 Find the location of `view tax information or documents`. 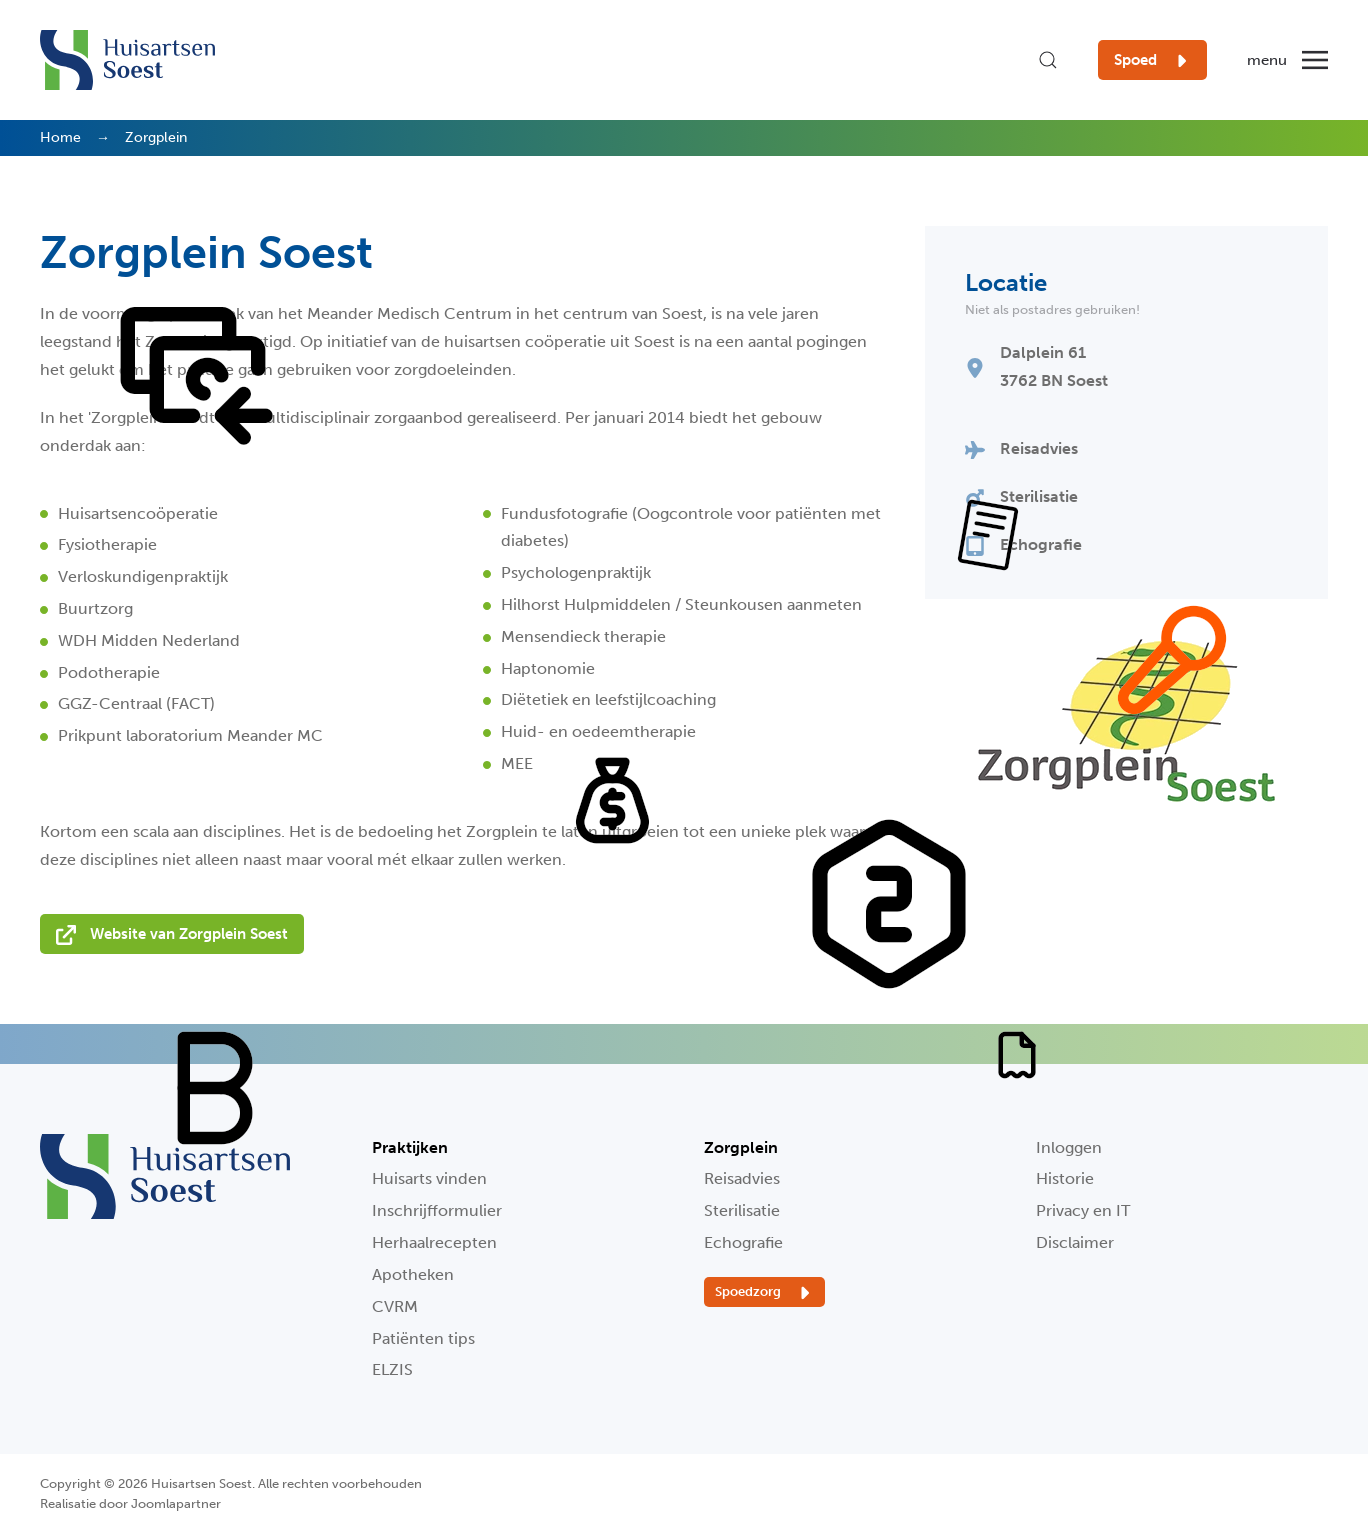

view tax information or documents is located at coordinates (612, 800).